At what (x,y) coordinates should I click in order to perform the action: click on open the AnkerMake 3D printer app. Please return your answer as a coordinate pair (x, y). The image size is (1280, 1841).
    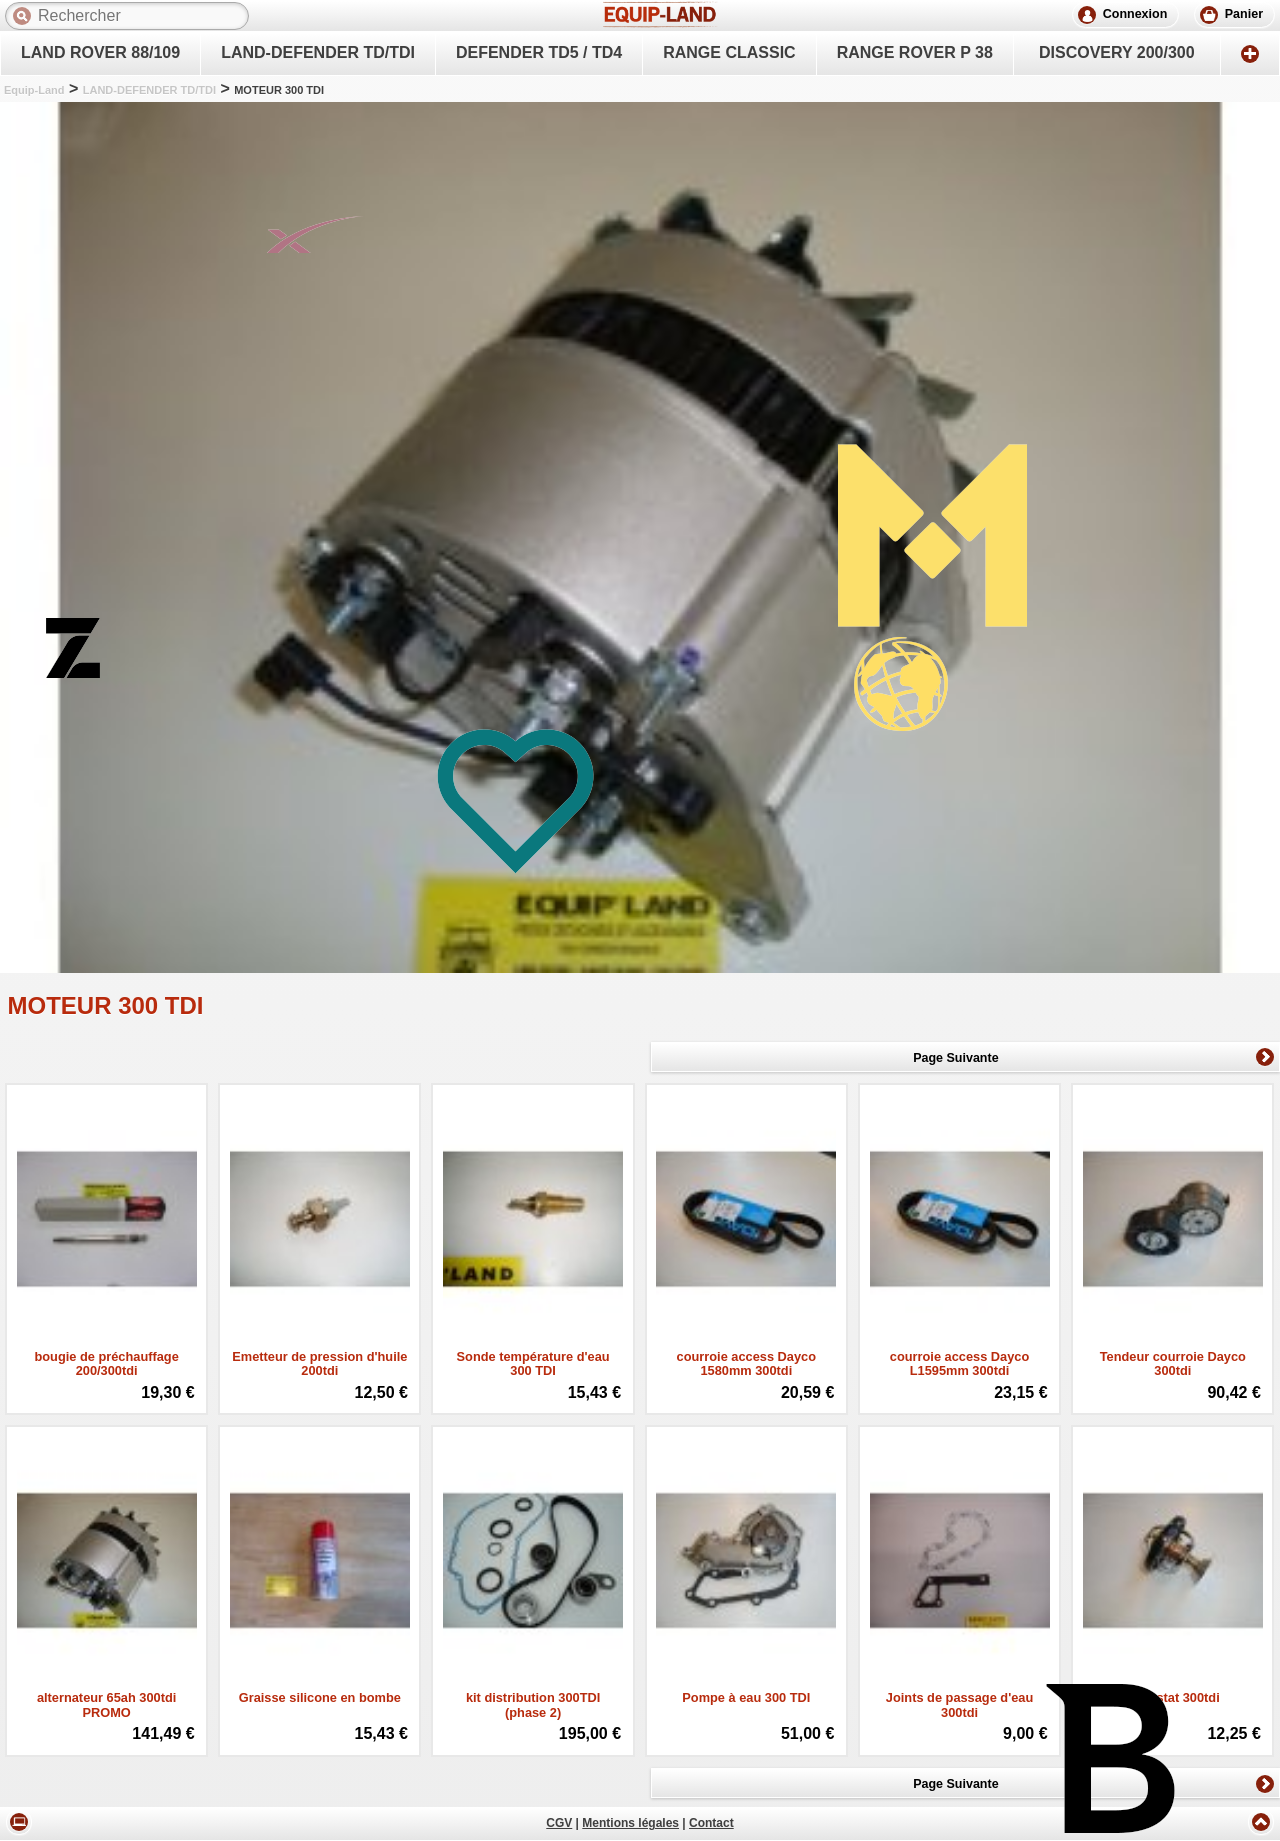
    Looking at the image, I should click on (932, 535).